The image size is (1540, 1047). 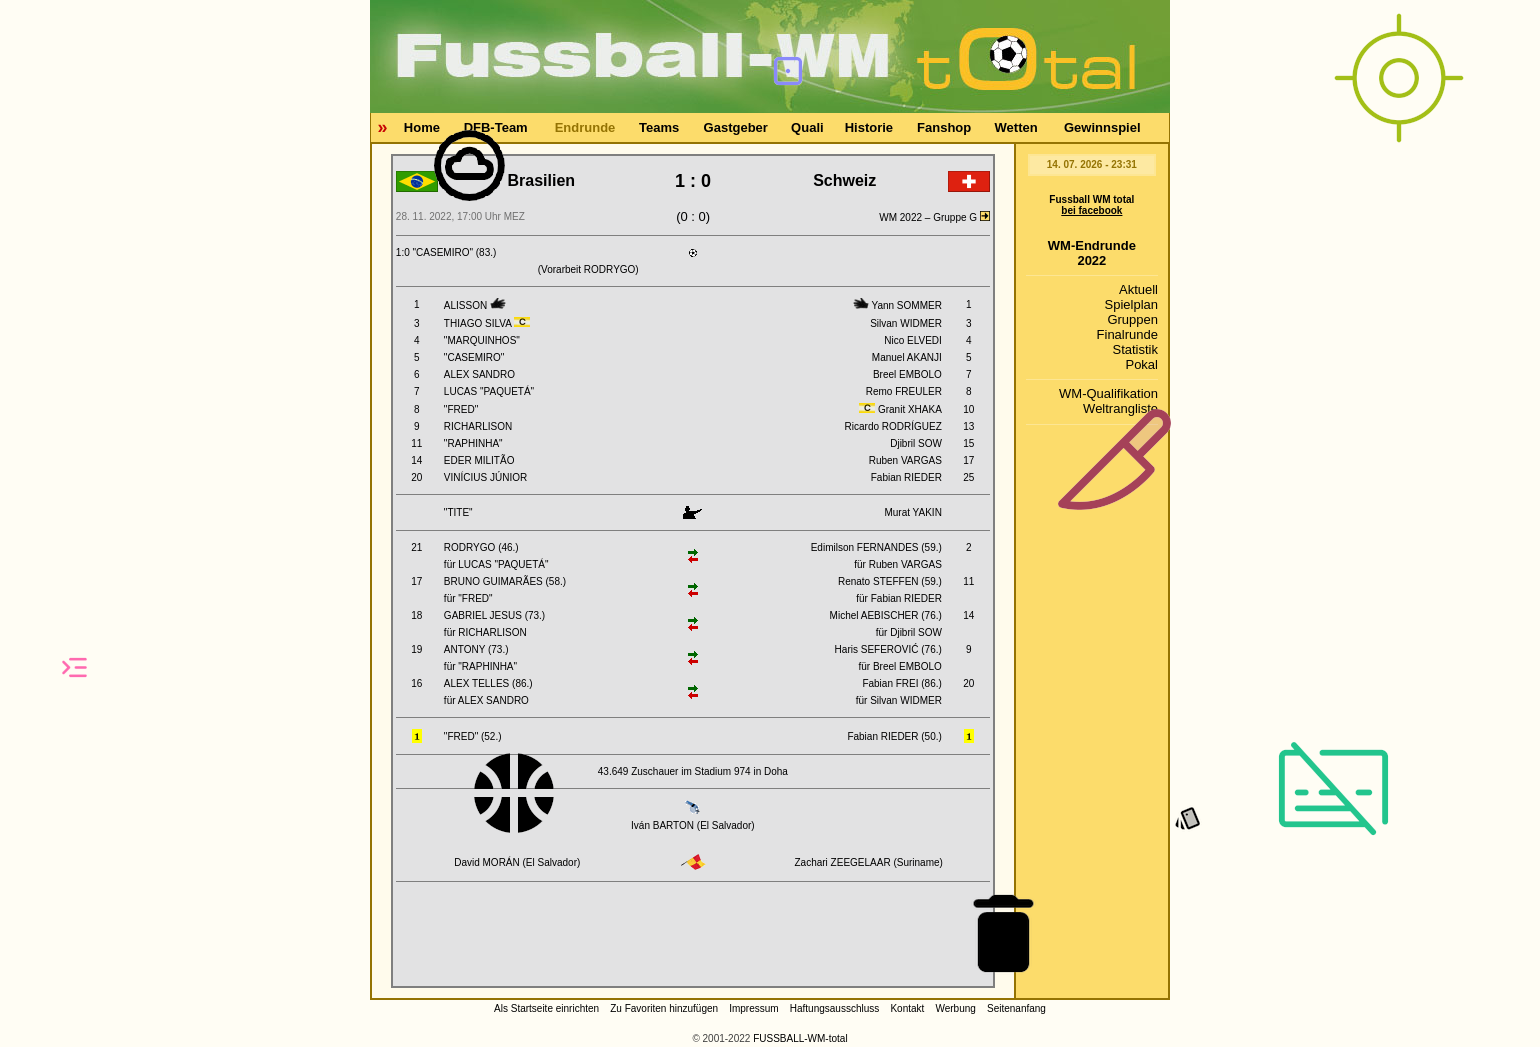 What do you see at coordinates (1114, 461) in the screenshot?
I see `kitchen or cooking tools category` at bounding box center [1114, 461].